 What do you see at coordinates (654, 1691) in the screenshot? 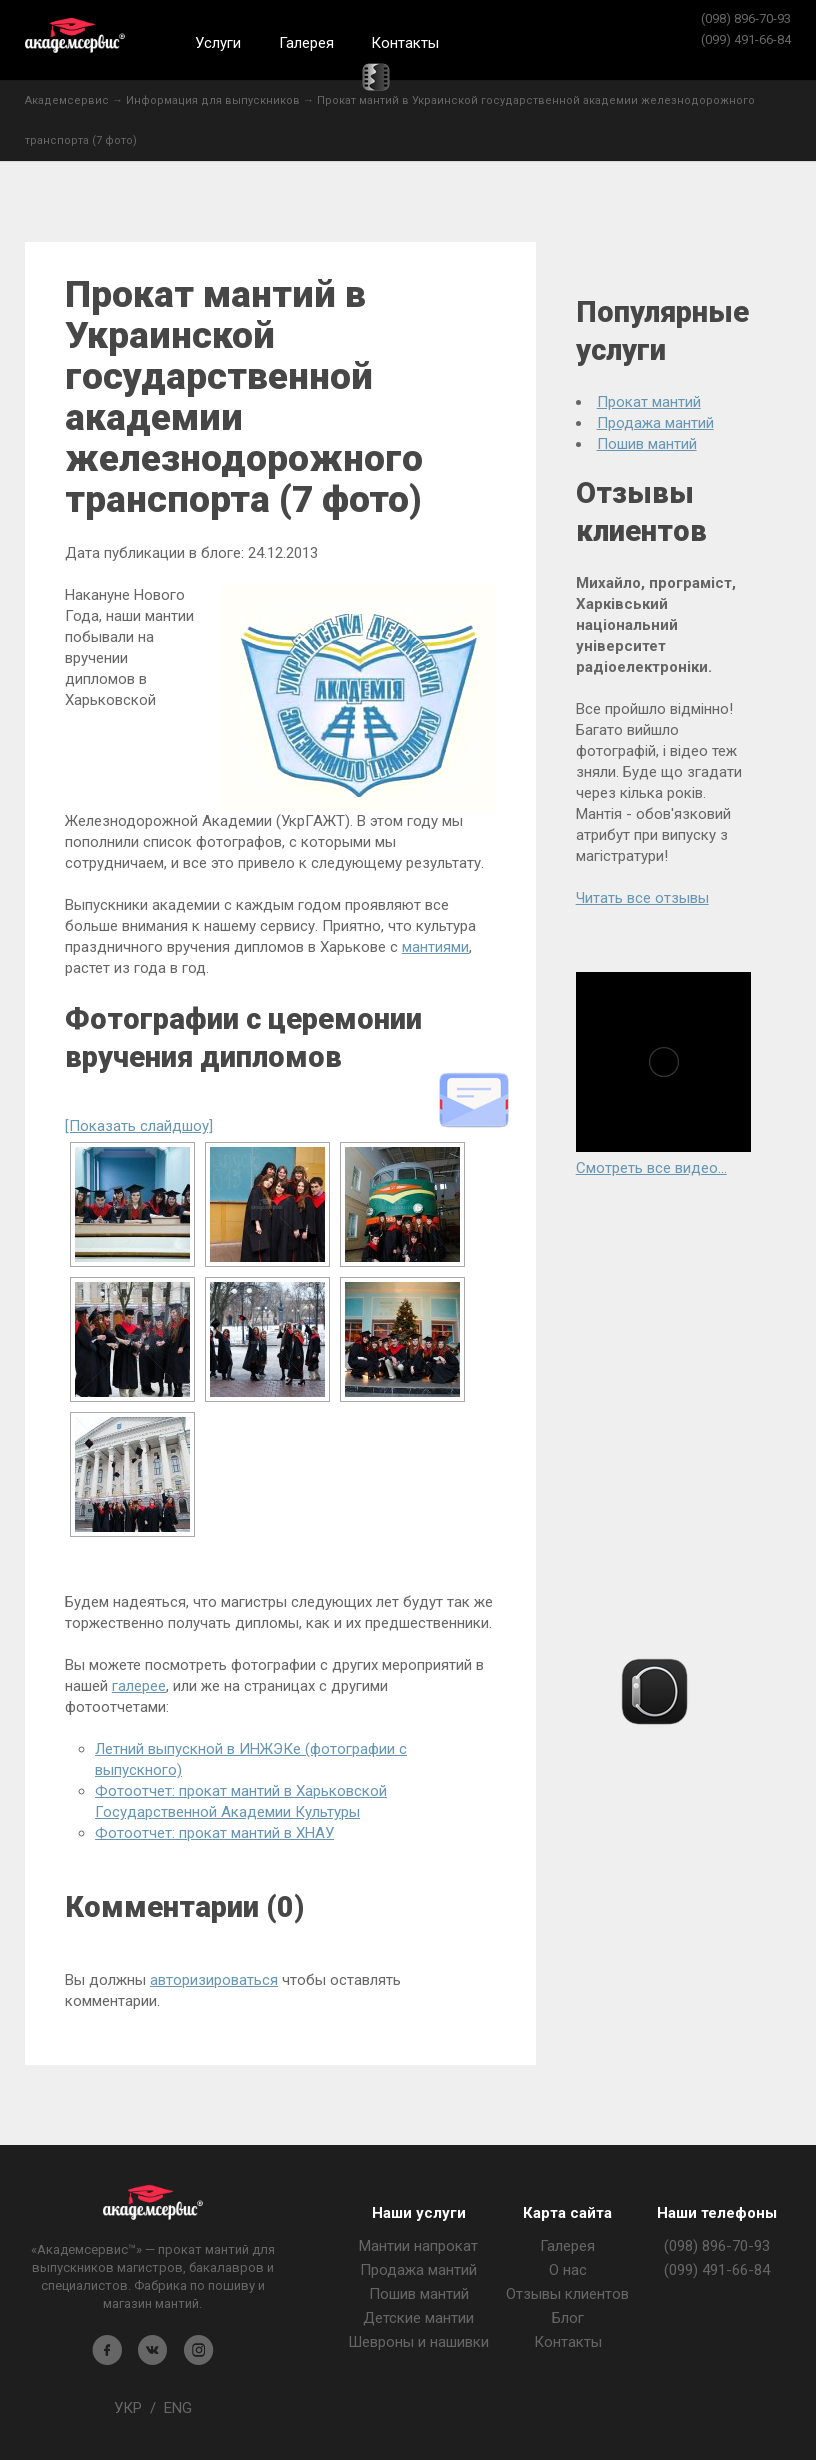
I see `open the watch app` at bounding box center [654, 1691].